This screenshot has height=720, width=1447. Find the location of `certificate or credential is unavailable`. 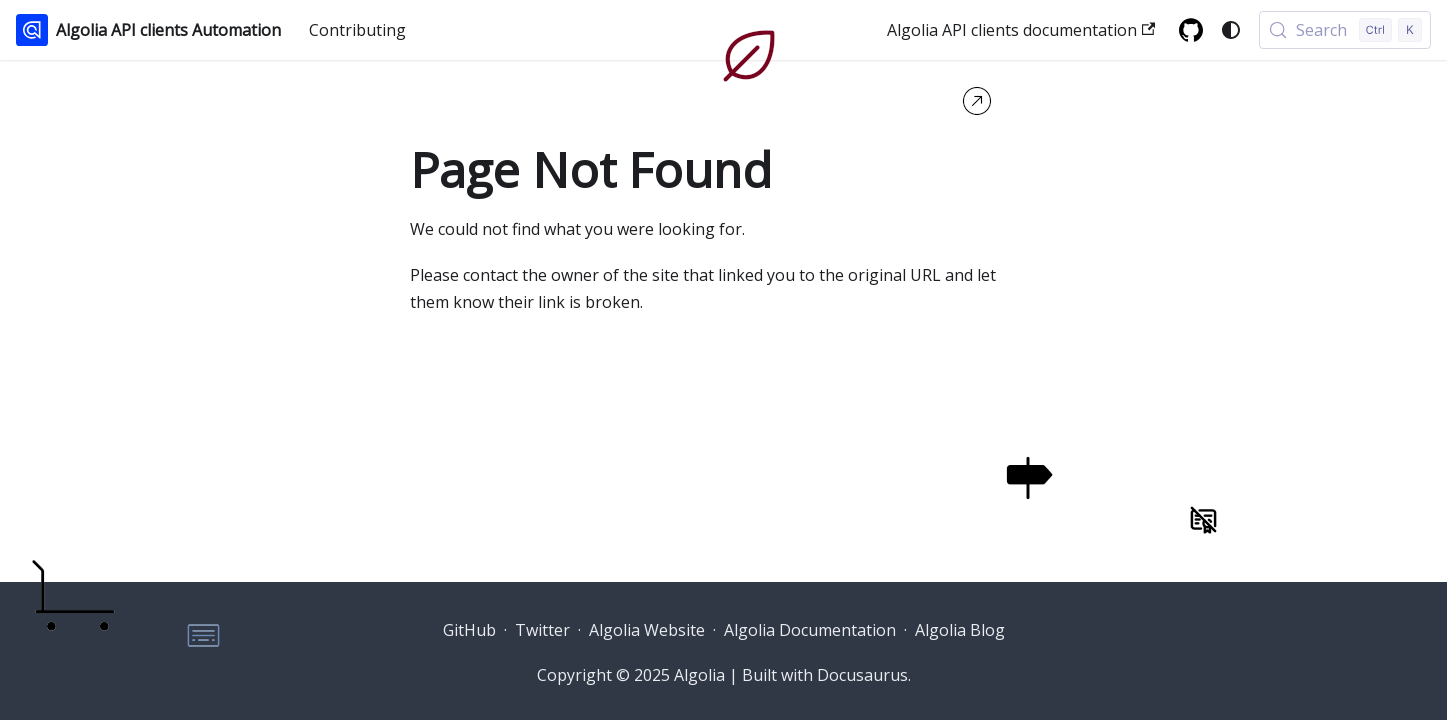

certificate or credential is unavailable is located at coordinates (1203, 519).